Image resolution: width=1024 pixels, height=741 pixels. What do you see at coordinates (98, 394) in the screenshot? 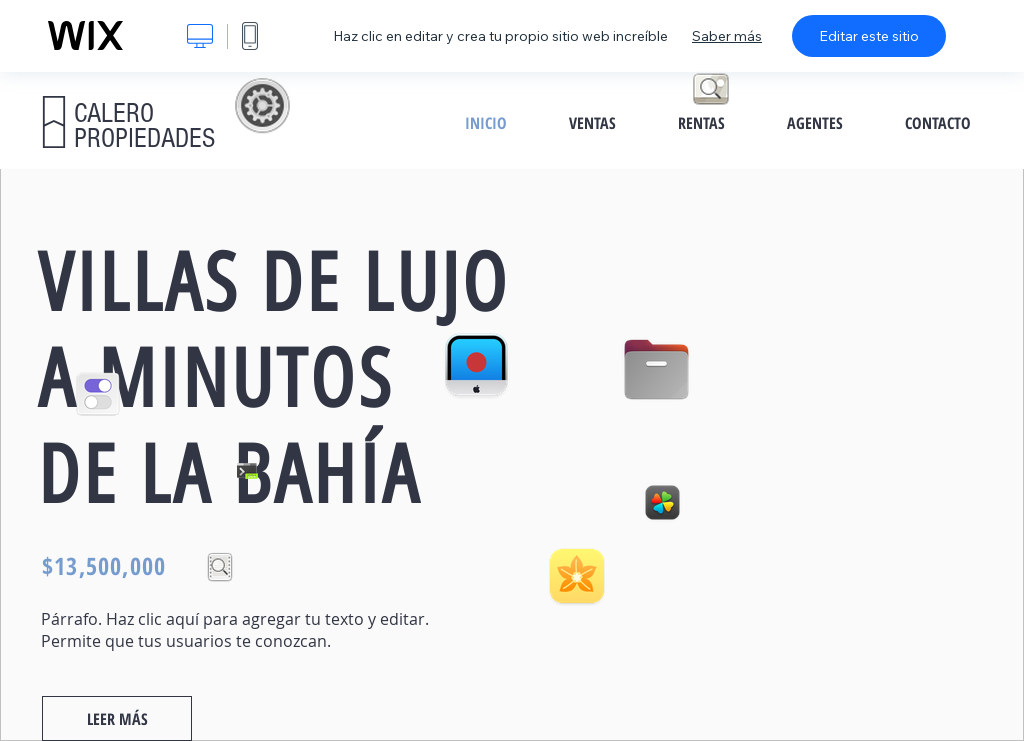
I see `open gnome tweaks to customize desktop settings` at bounding box center [98, 394].